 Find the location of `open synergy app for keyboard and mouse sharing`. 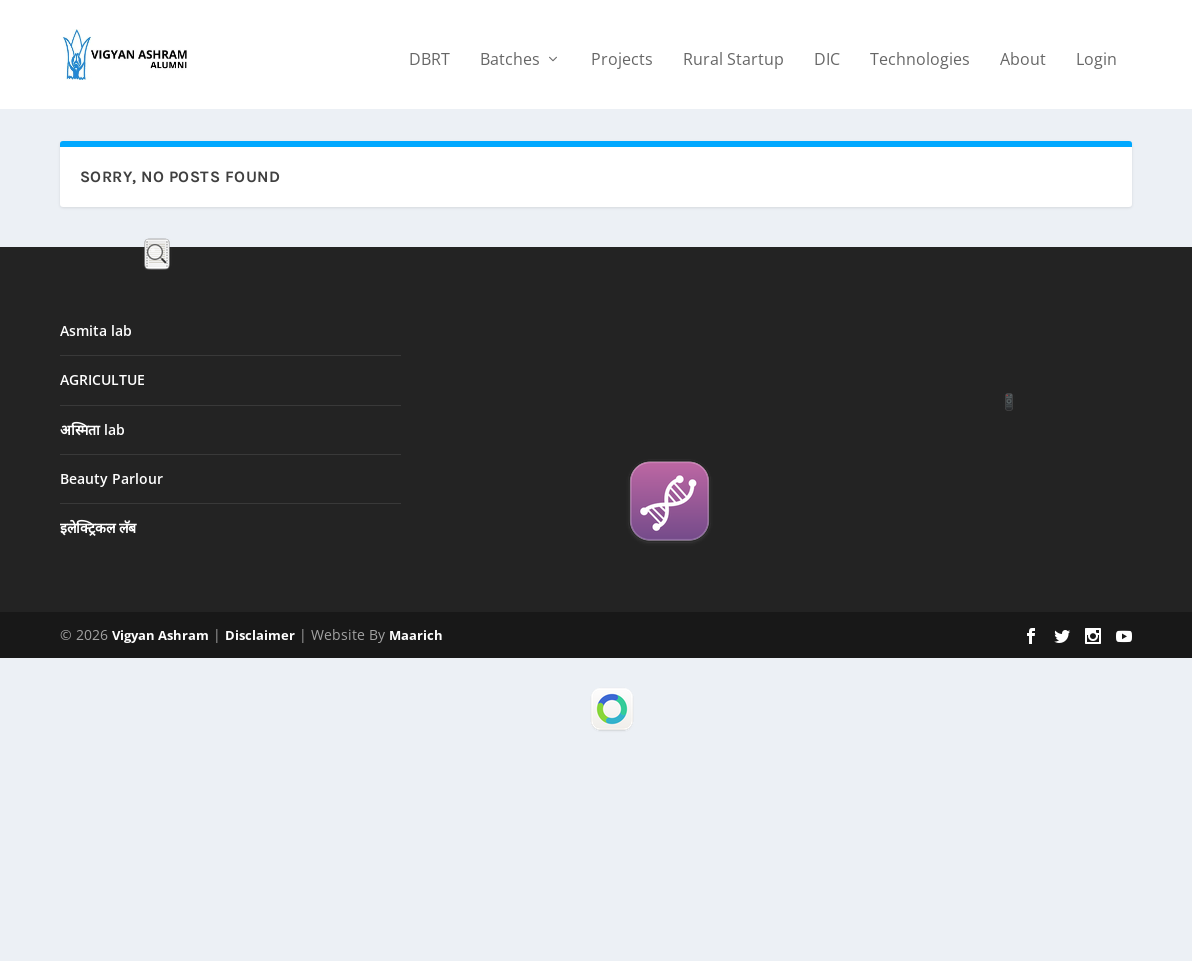

open synergy app for keyboard and mouse sharing is located at coordinates (612, 709).